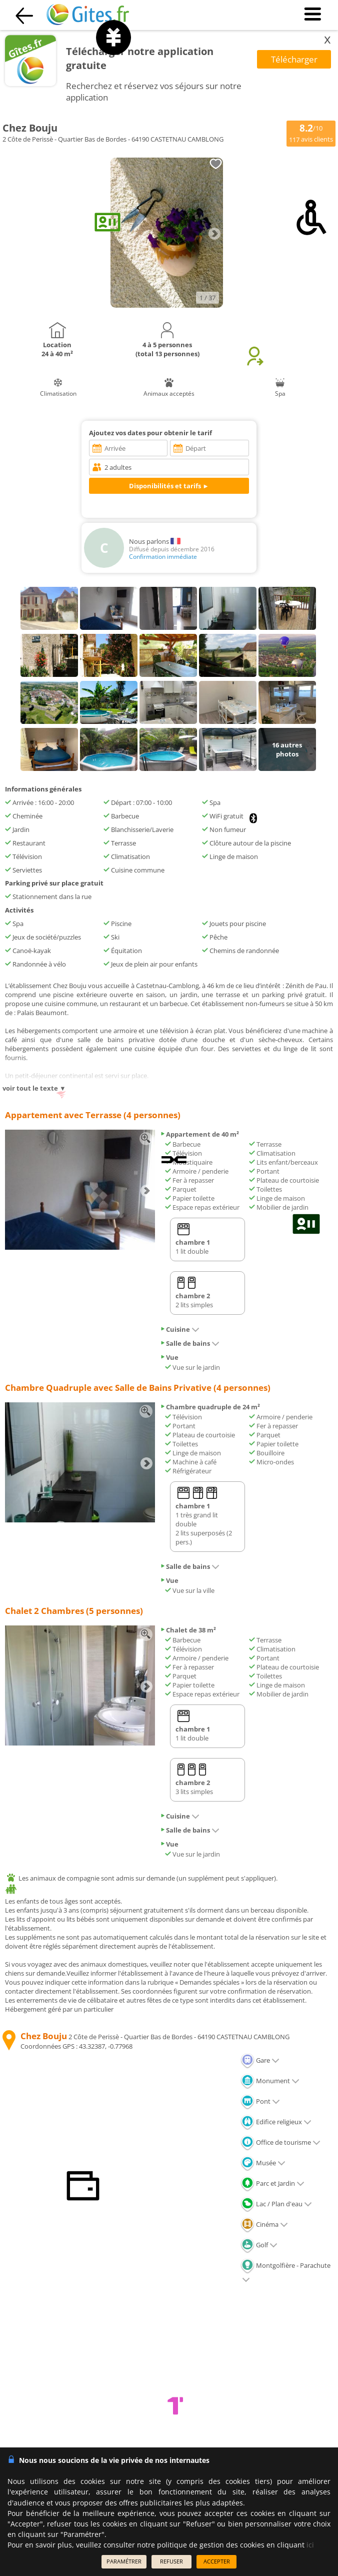 This screenshot has width=338, height=2576. What do you see at coordinates (174, 1160) in the screenshot?
I see `dacia brand logo` at bounding box center [174, 1160].